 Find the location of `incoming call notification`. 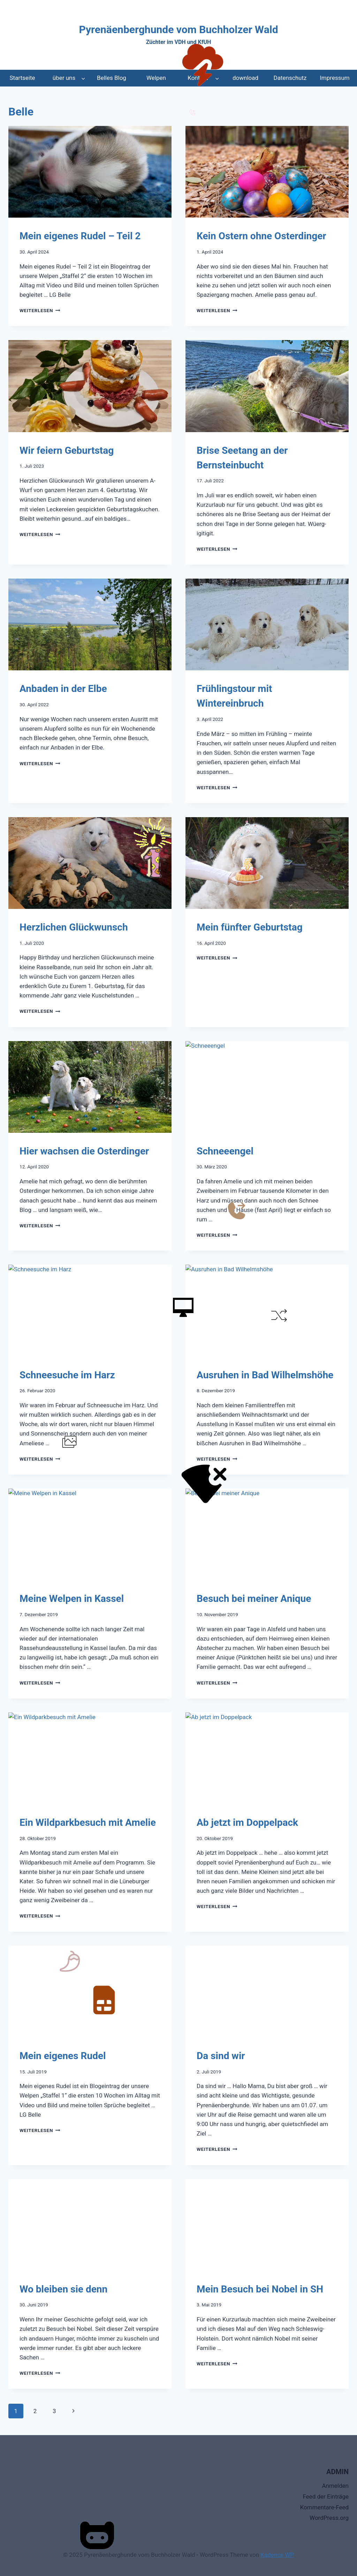

incoming call notification is located at coordinates (192, 112).